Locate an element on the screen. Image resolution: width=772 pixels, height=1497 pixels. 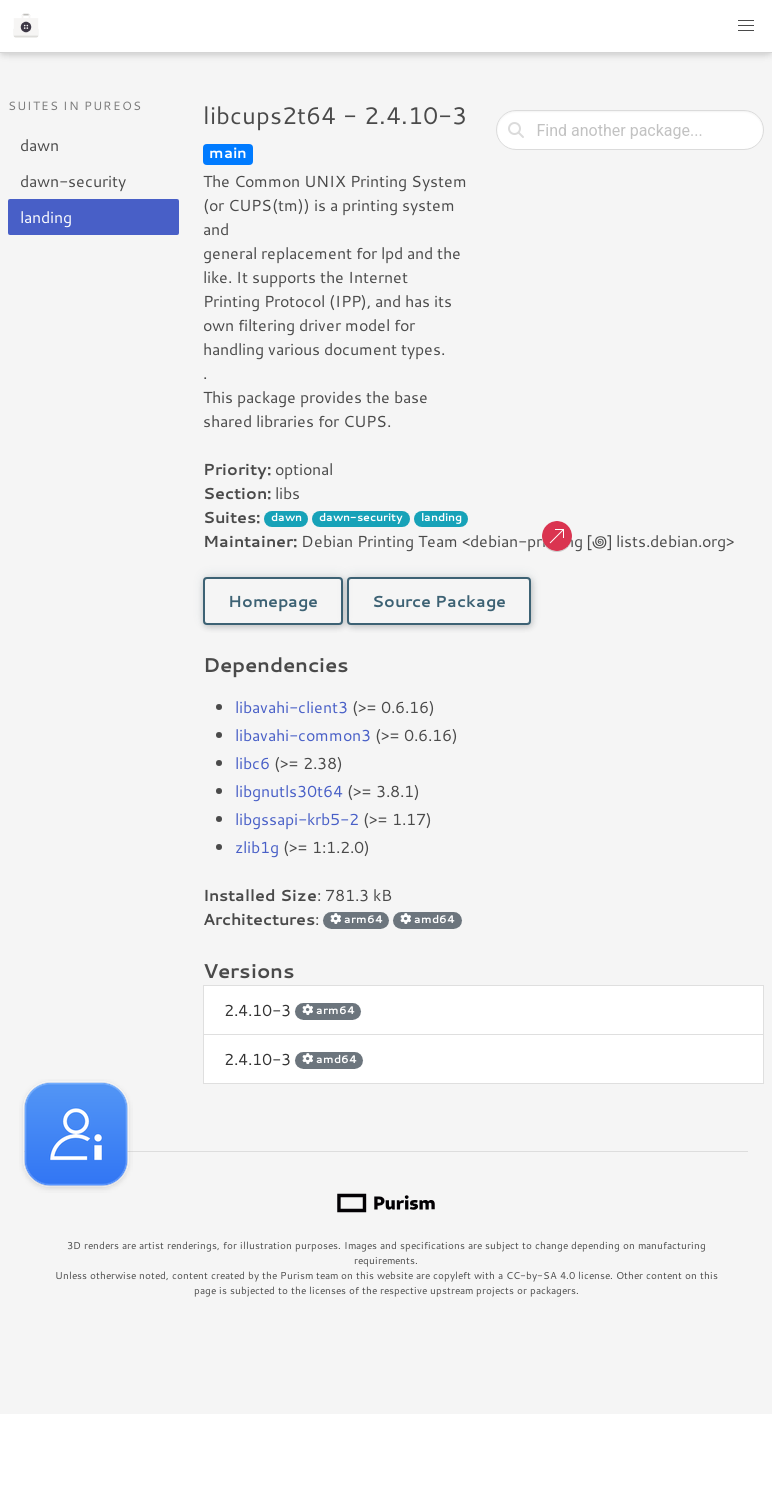
indicates a symbolic link or shortcut to another file is located at coordinates (557, 536).